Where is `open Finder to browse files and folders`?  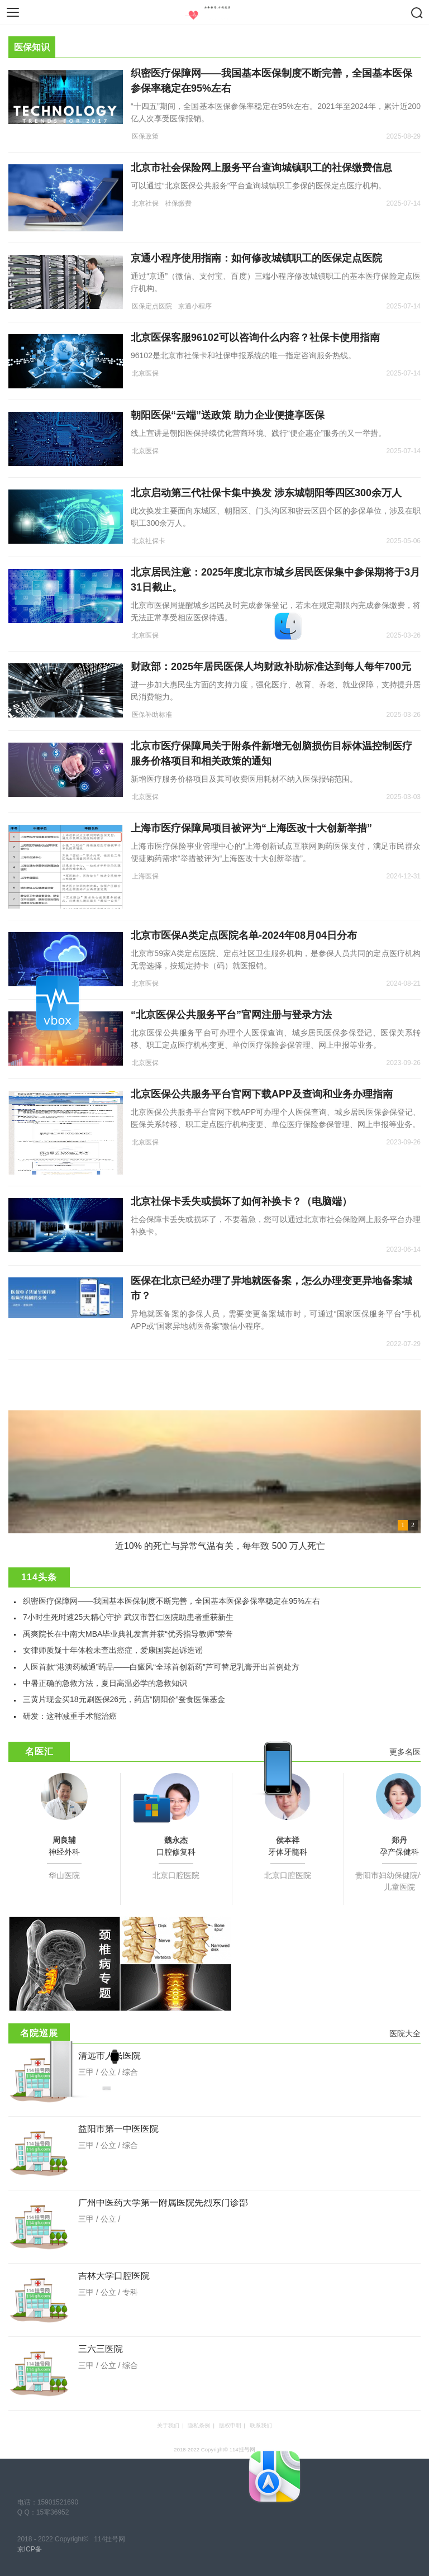 open Finder to browse files and folders is located at coordinates (288, 626).